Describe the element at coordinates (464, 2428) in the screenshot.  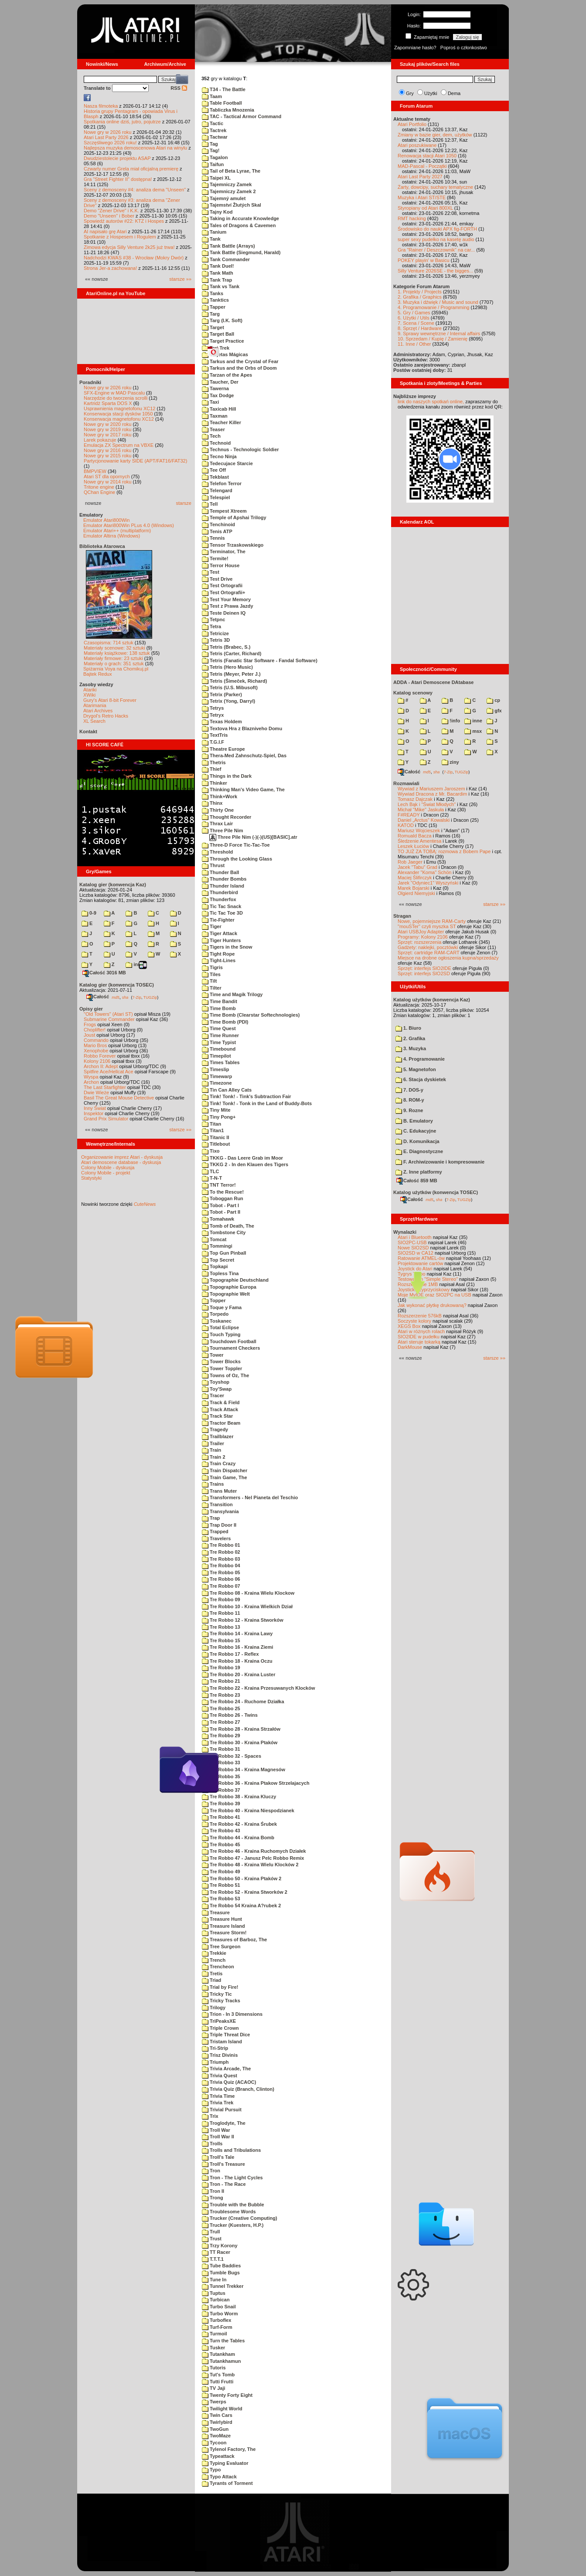
I see `access macOS system files and folders` at that location.